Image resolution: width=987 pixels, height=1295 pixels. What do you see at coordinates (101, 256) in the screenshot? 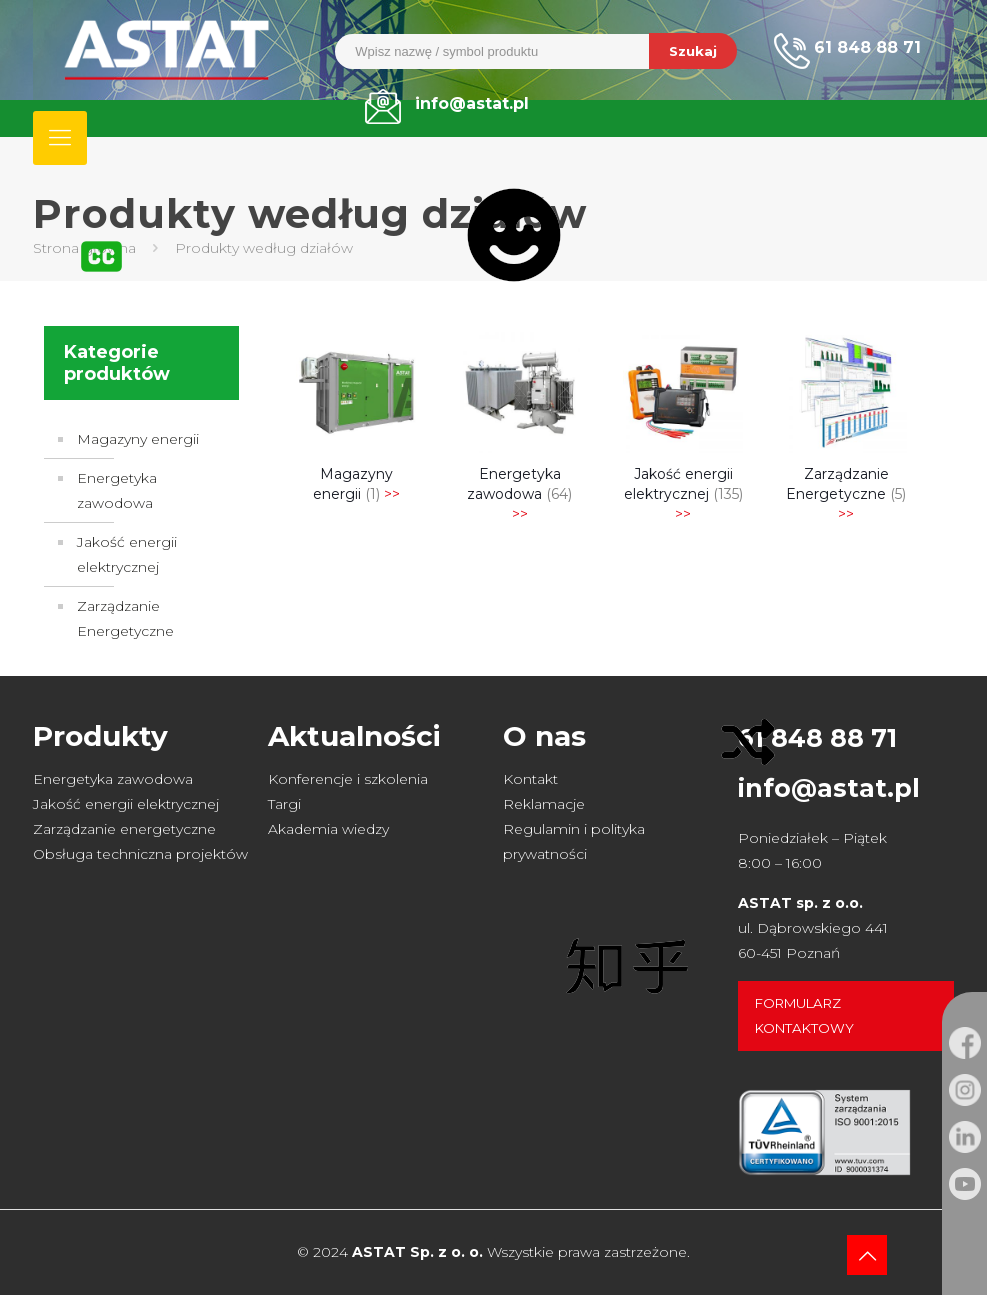
I see `enable closed captions for video content` at bounding box center [101, 256].